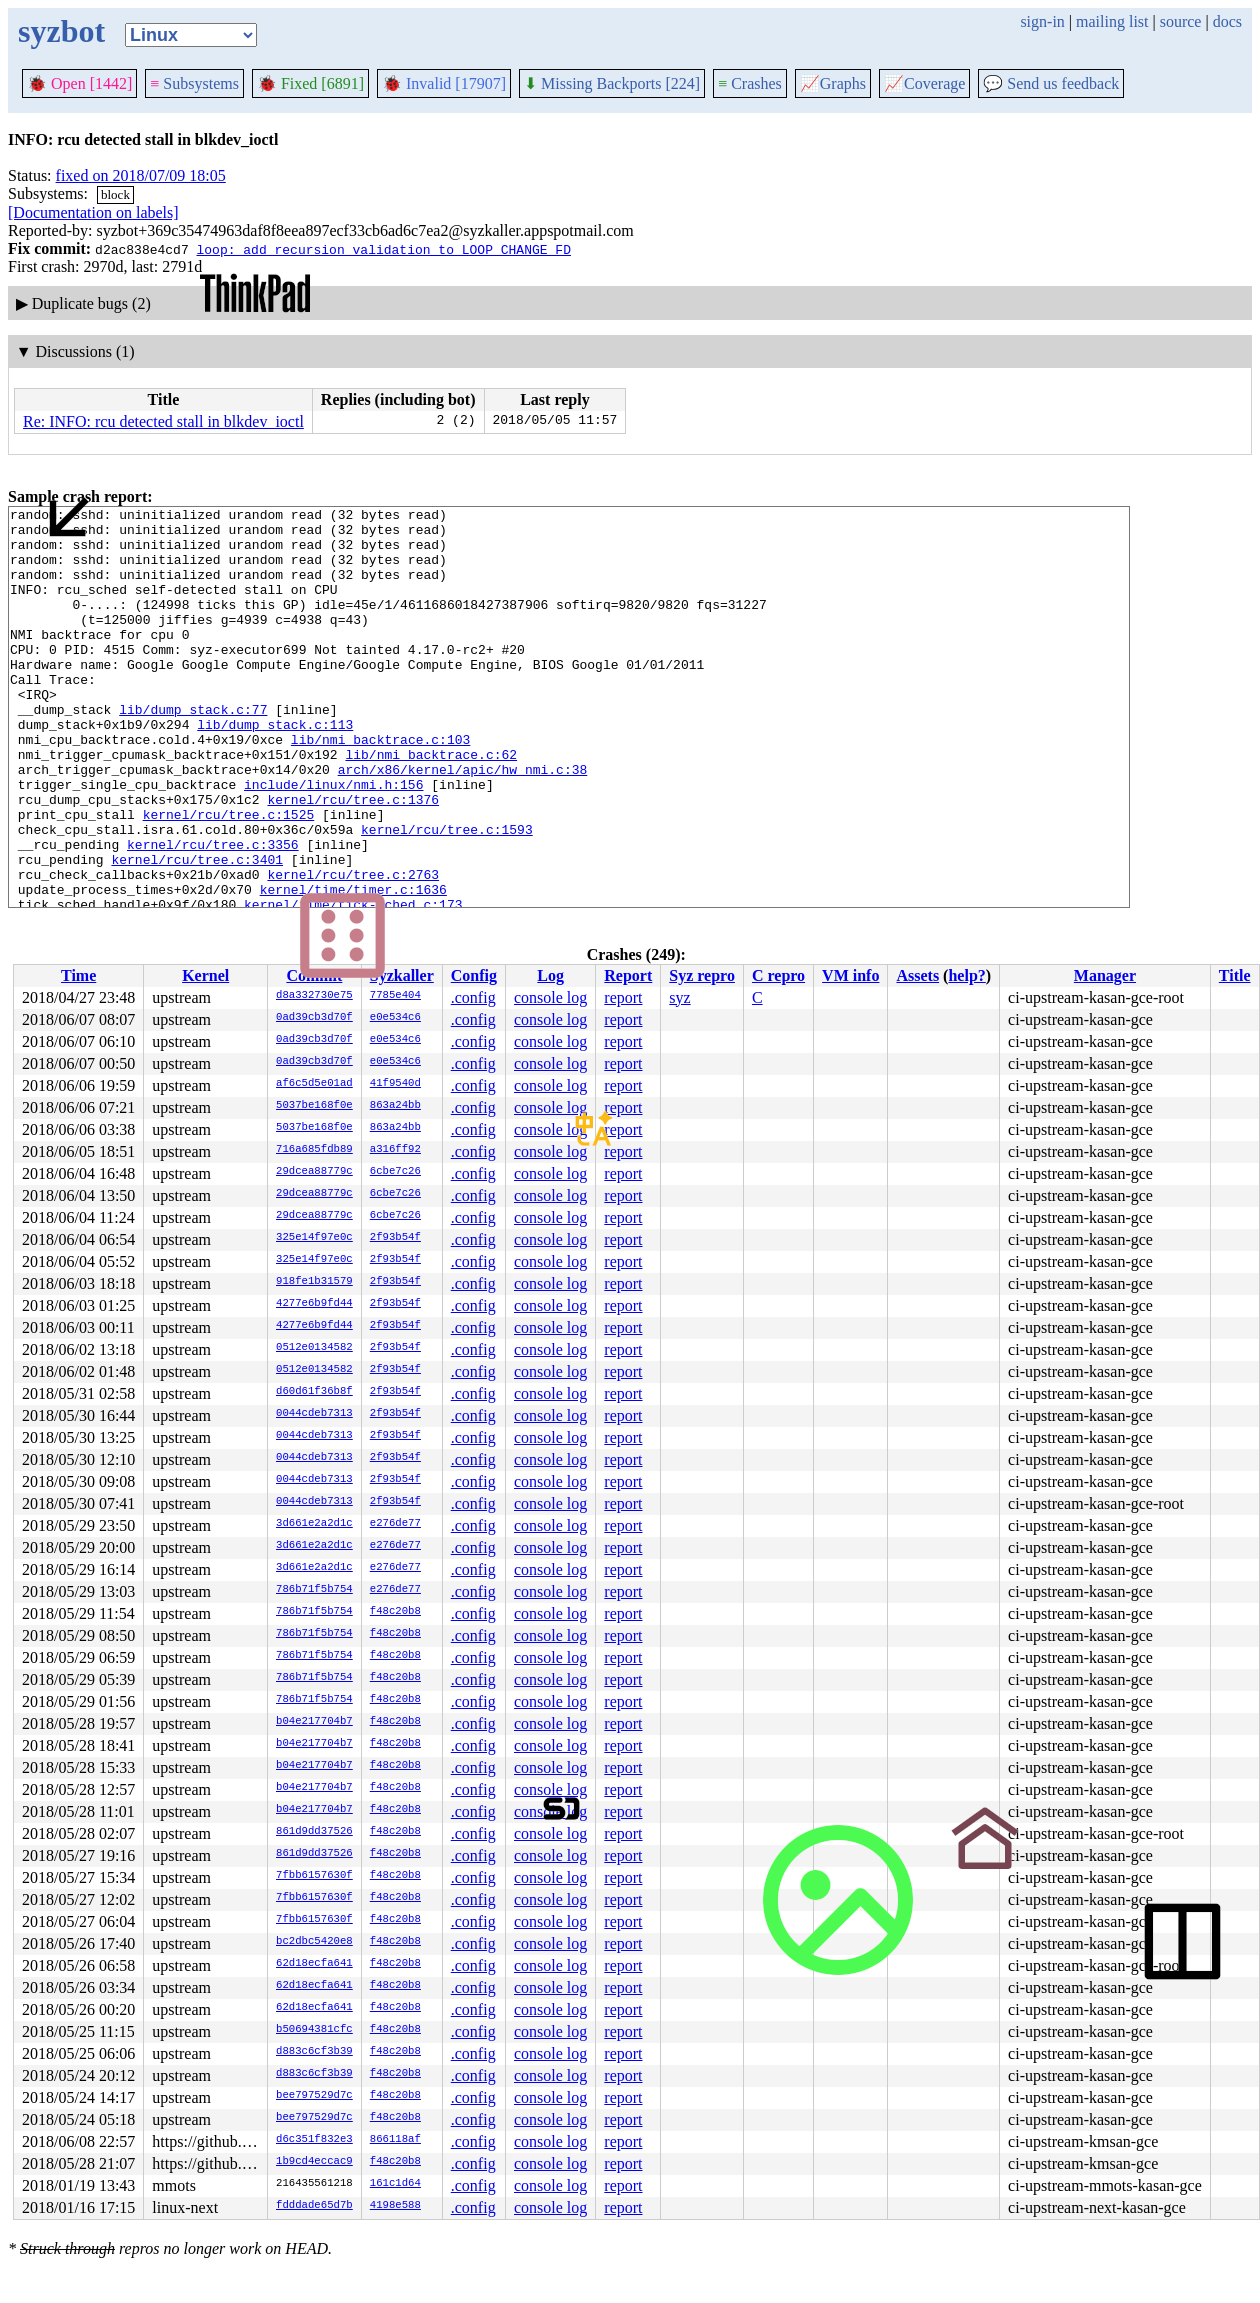 Image resolution: width=1260 pixels, height=2303 pixels. Describe the element at coordinates (1182, 1941) in the screenshot. I see `switch to two-column layout view` at that location.